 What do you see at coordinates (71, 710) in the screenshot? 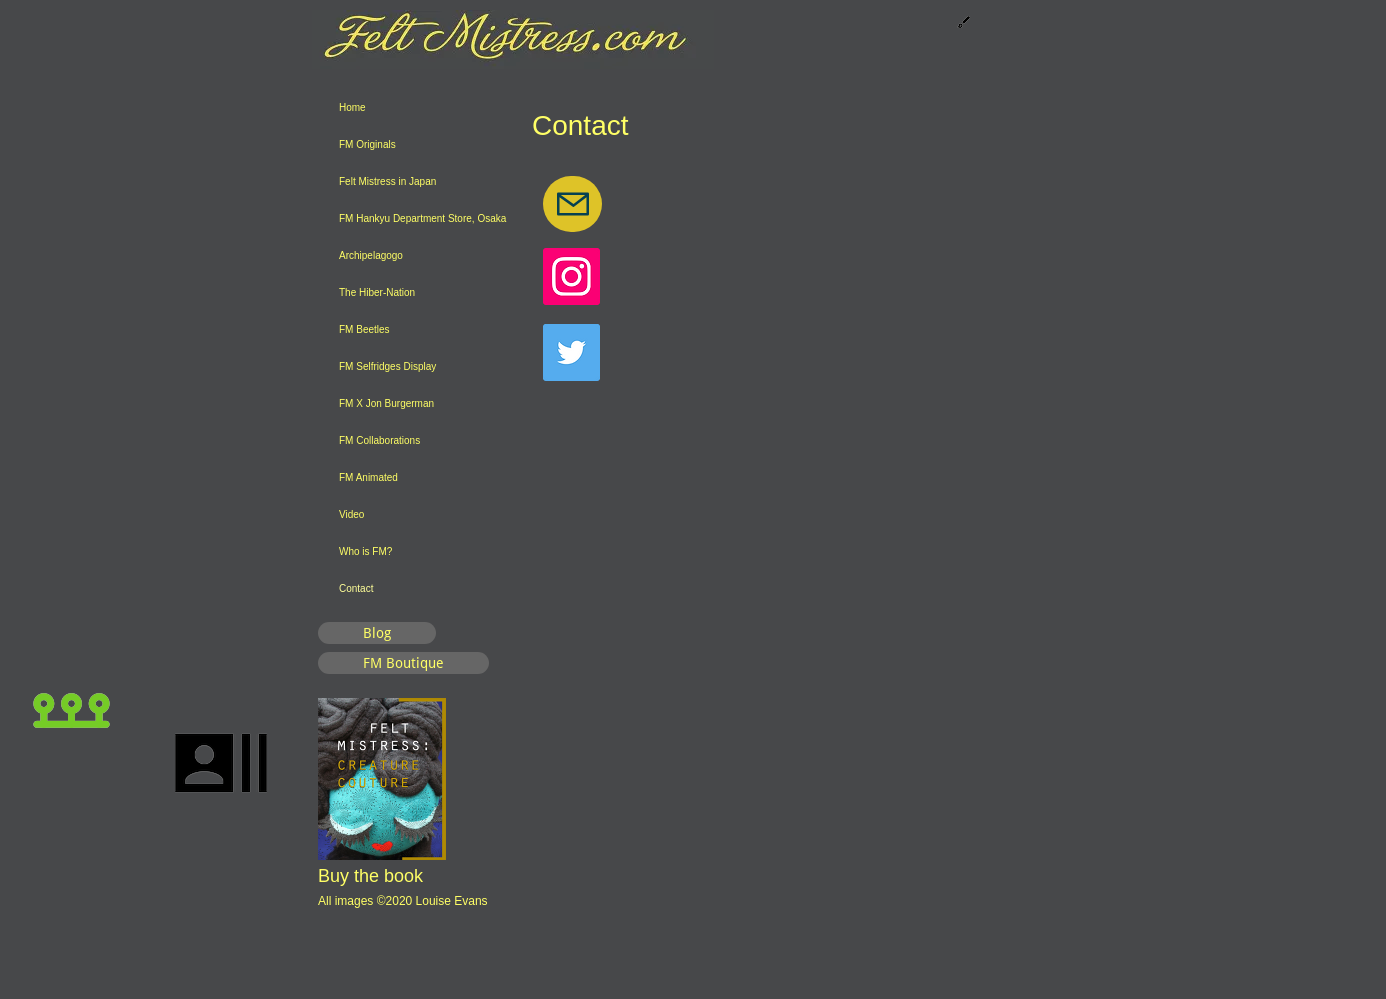
I see `view bus network topology` at bounding box center [71, 710].